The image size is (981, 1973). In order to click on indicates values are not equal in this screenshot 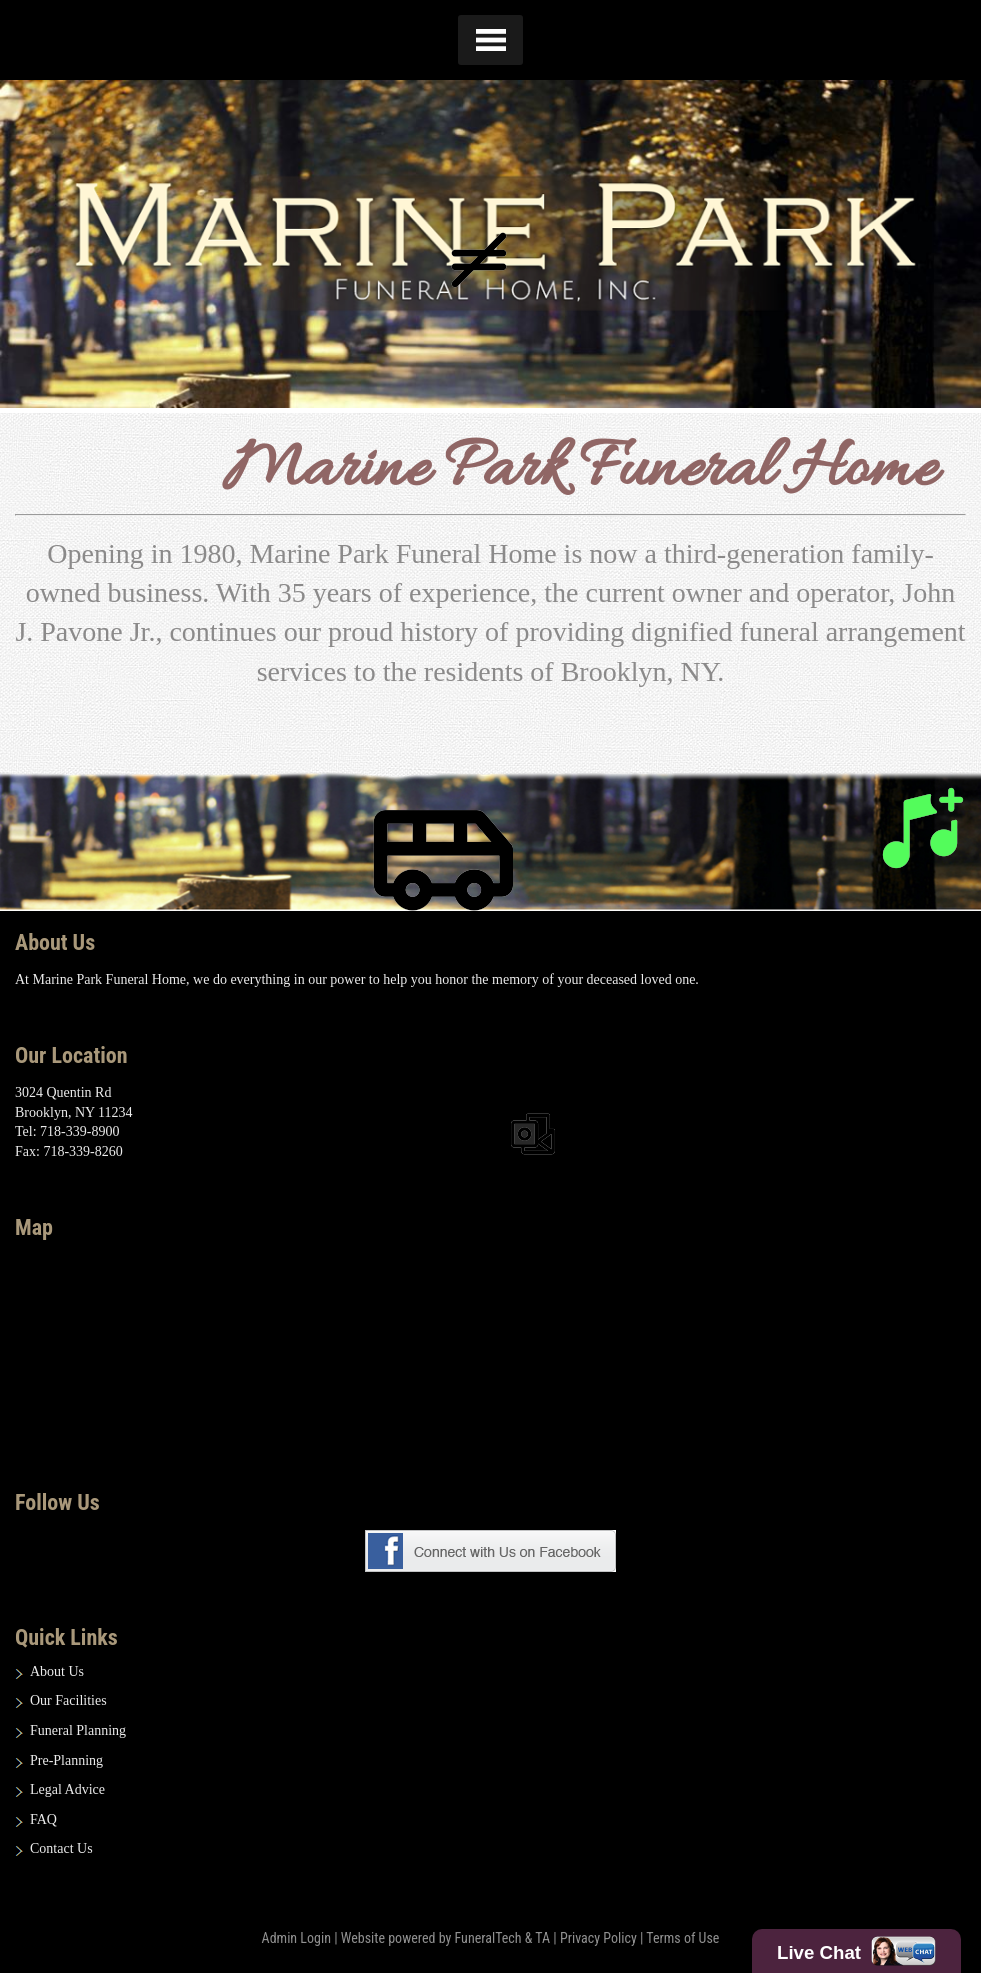, I will do `click(479, 260)`.